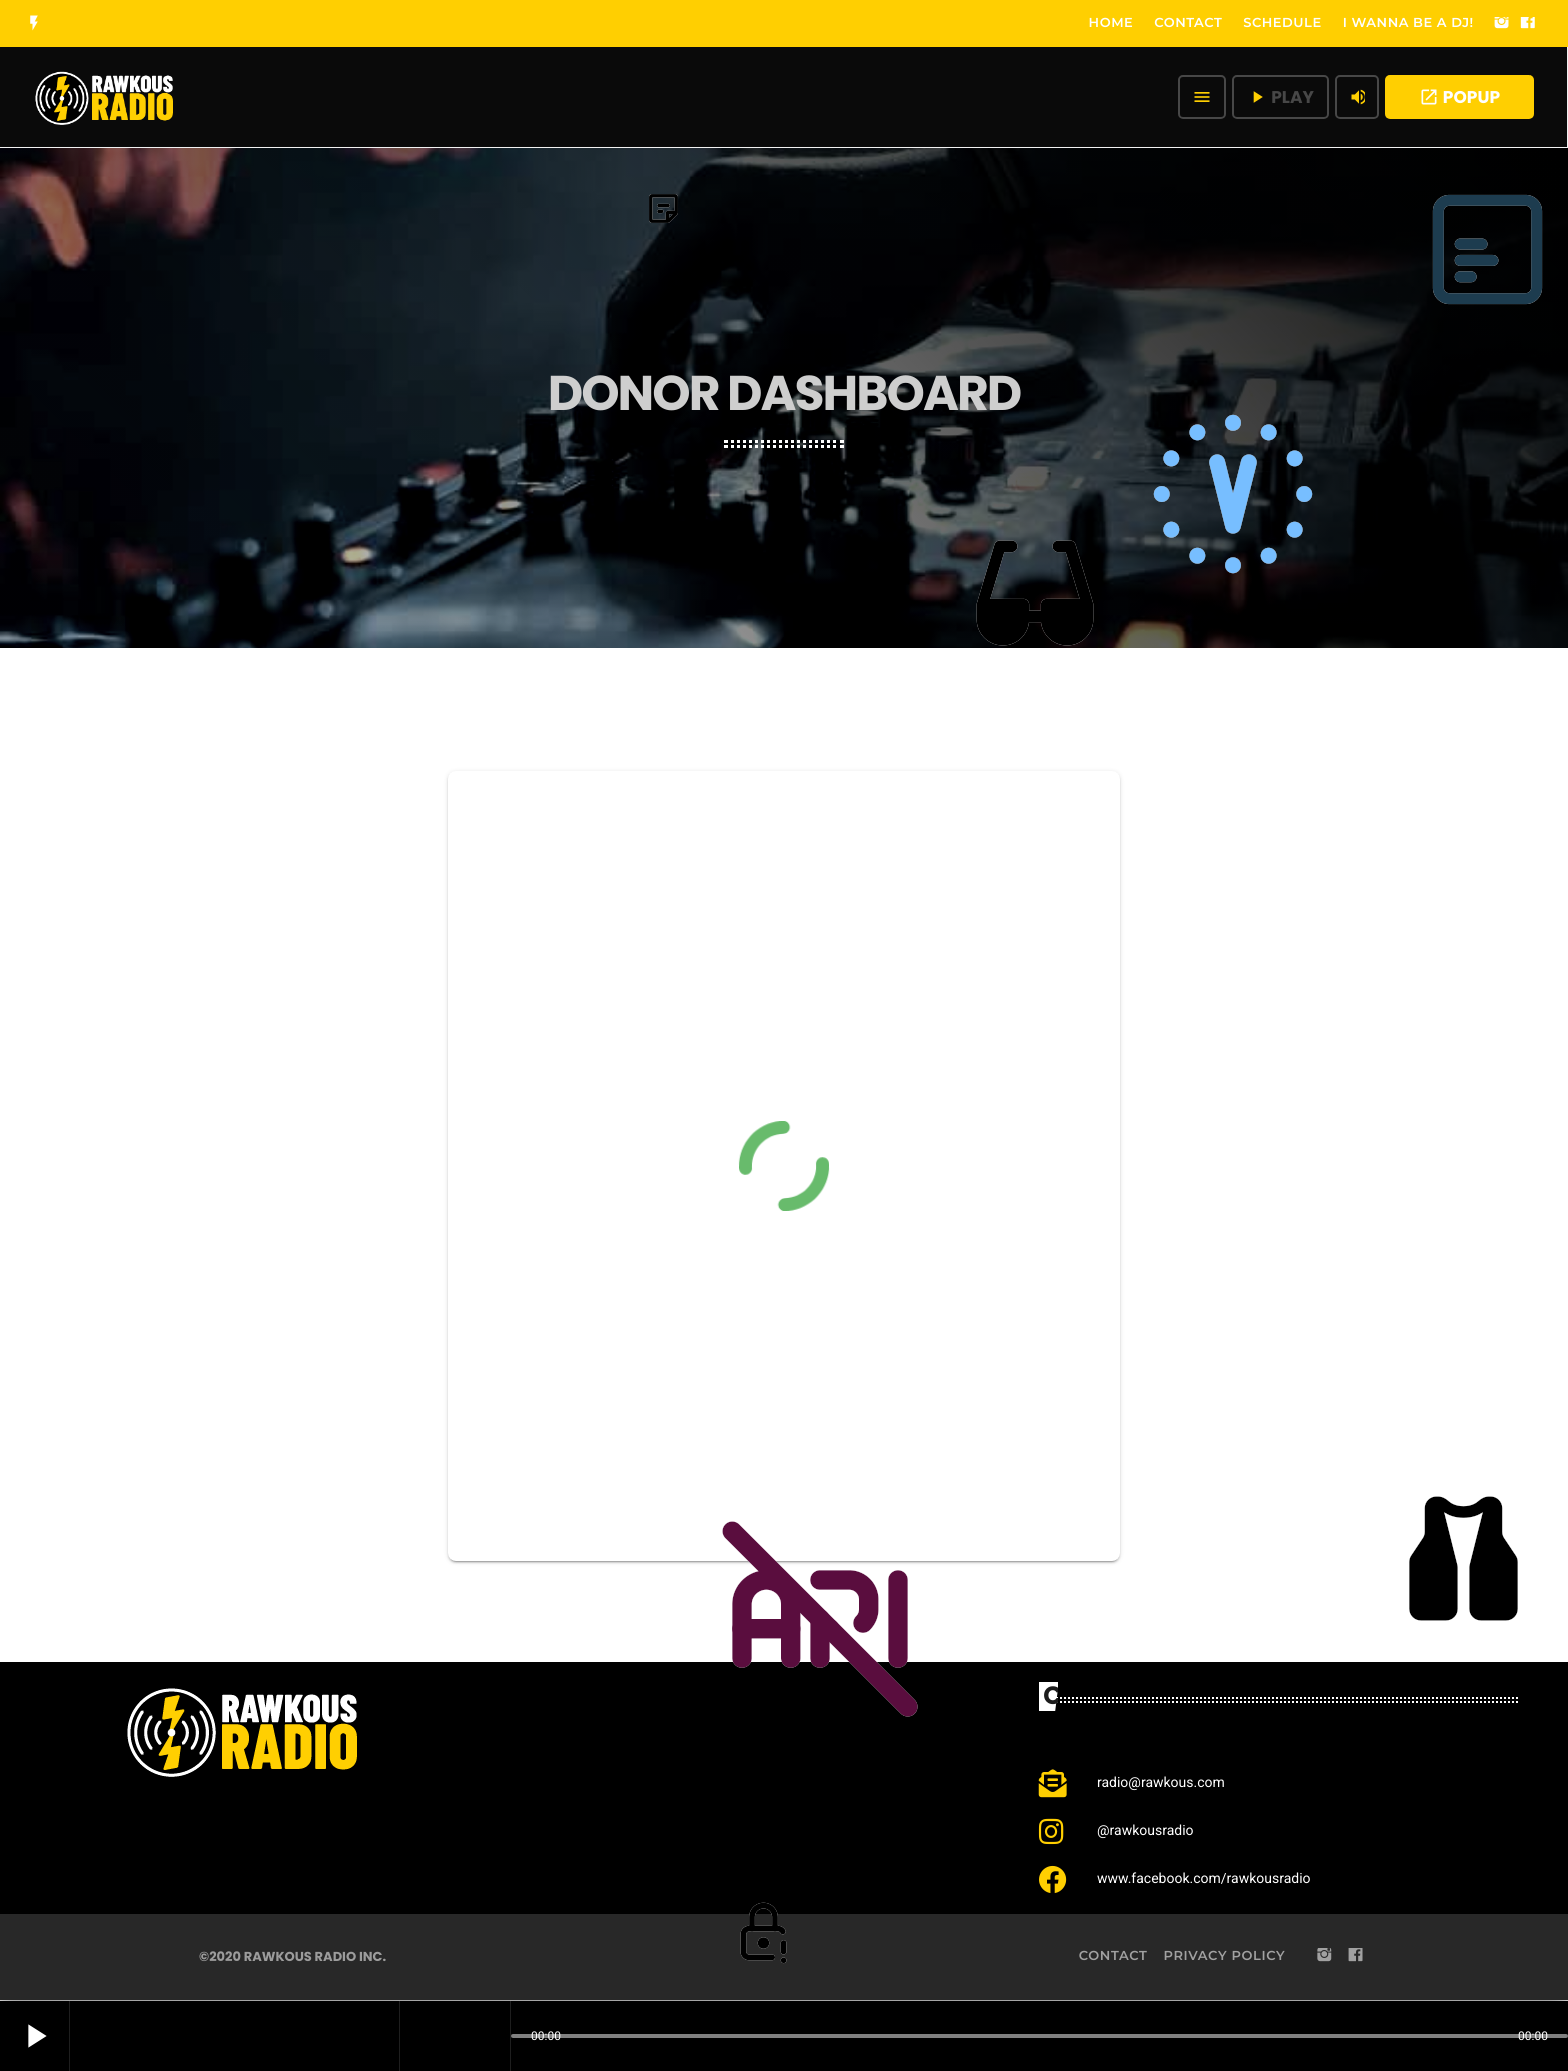 The height and width of the screenshot is (2071, 1568). Describe the element at coordinates (763, 1931) in the screenshot. I see `security alert or warning detected` at that location.